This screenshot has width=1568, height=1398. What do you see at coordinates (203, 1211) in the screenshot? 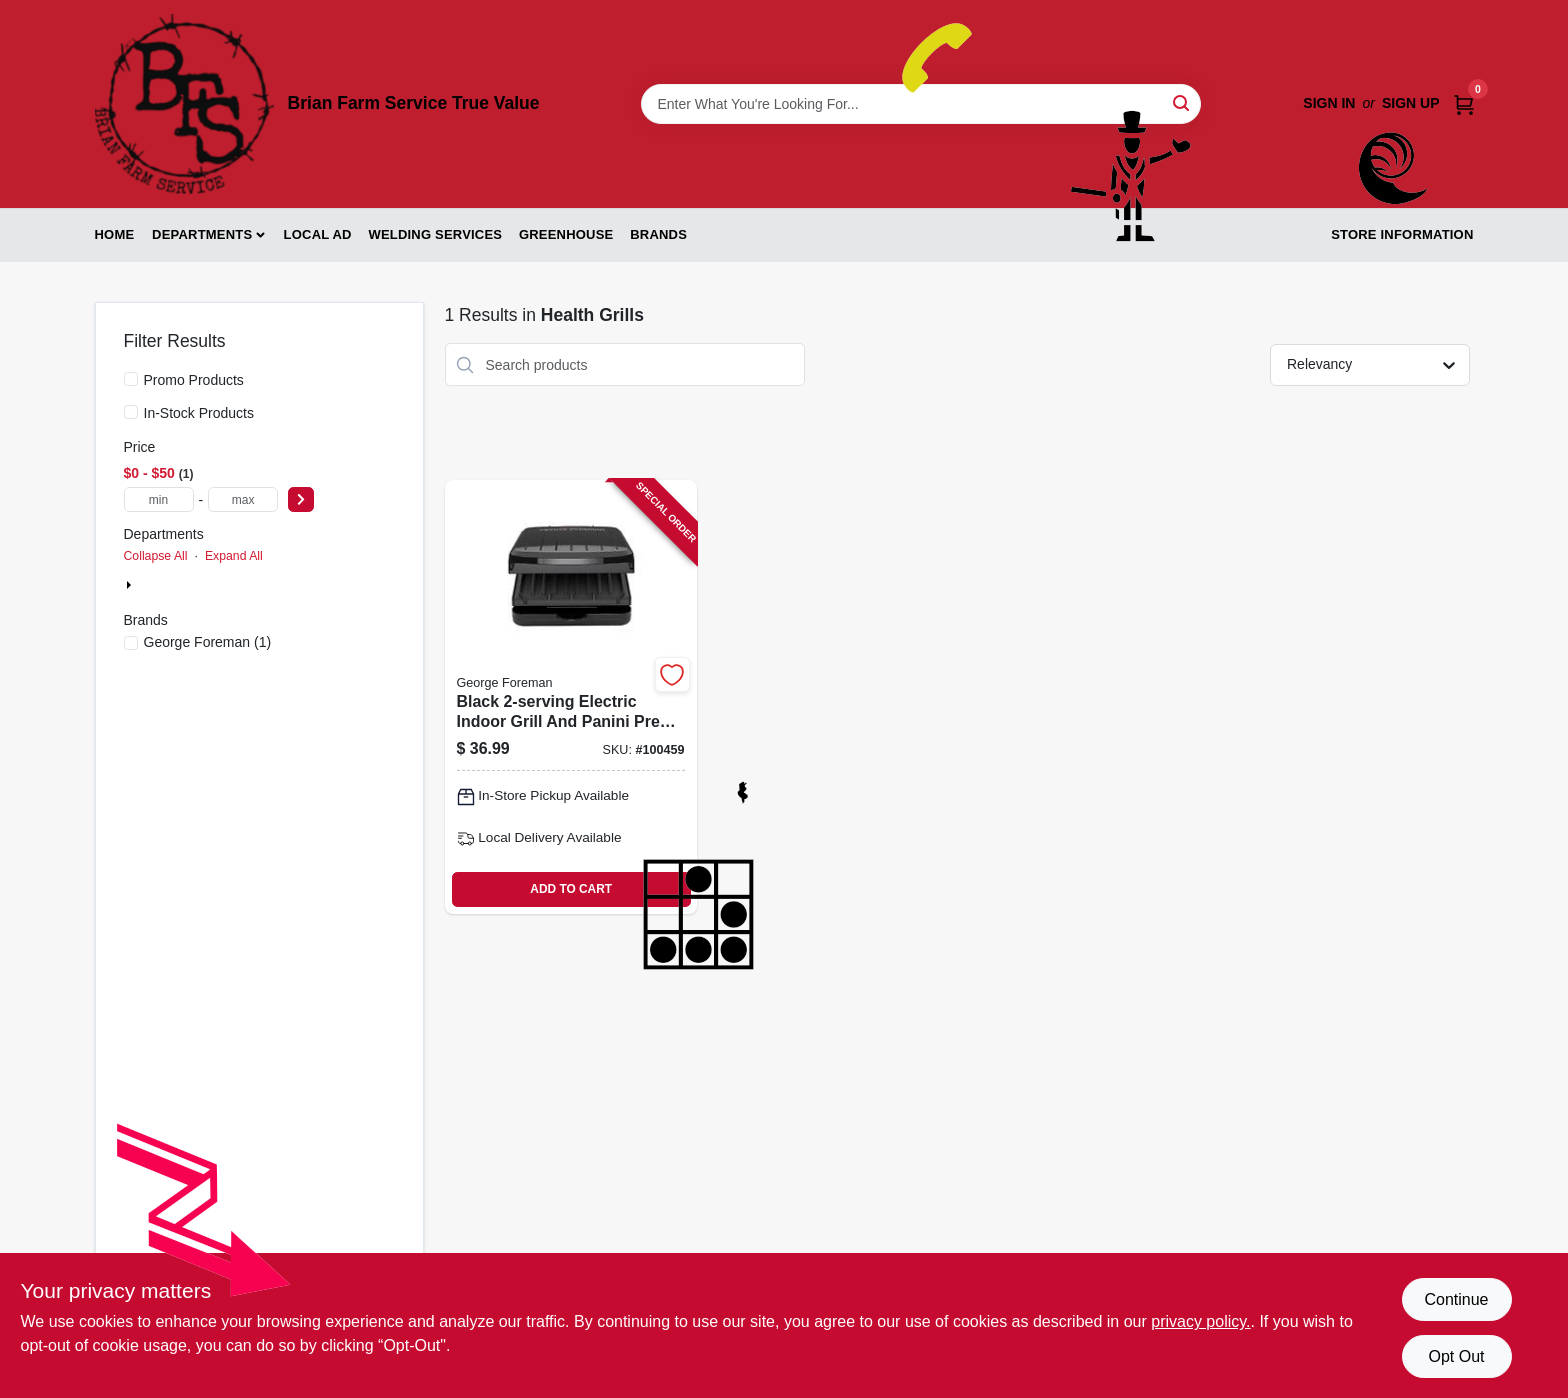
I see `indicates a zigzag or multi-directional path` at bounding box center [203, 1211].